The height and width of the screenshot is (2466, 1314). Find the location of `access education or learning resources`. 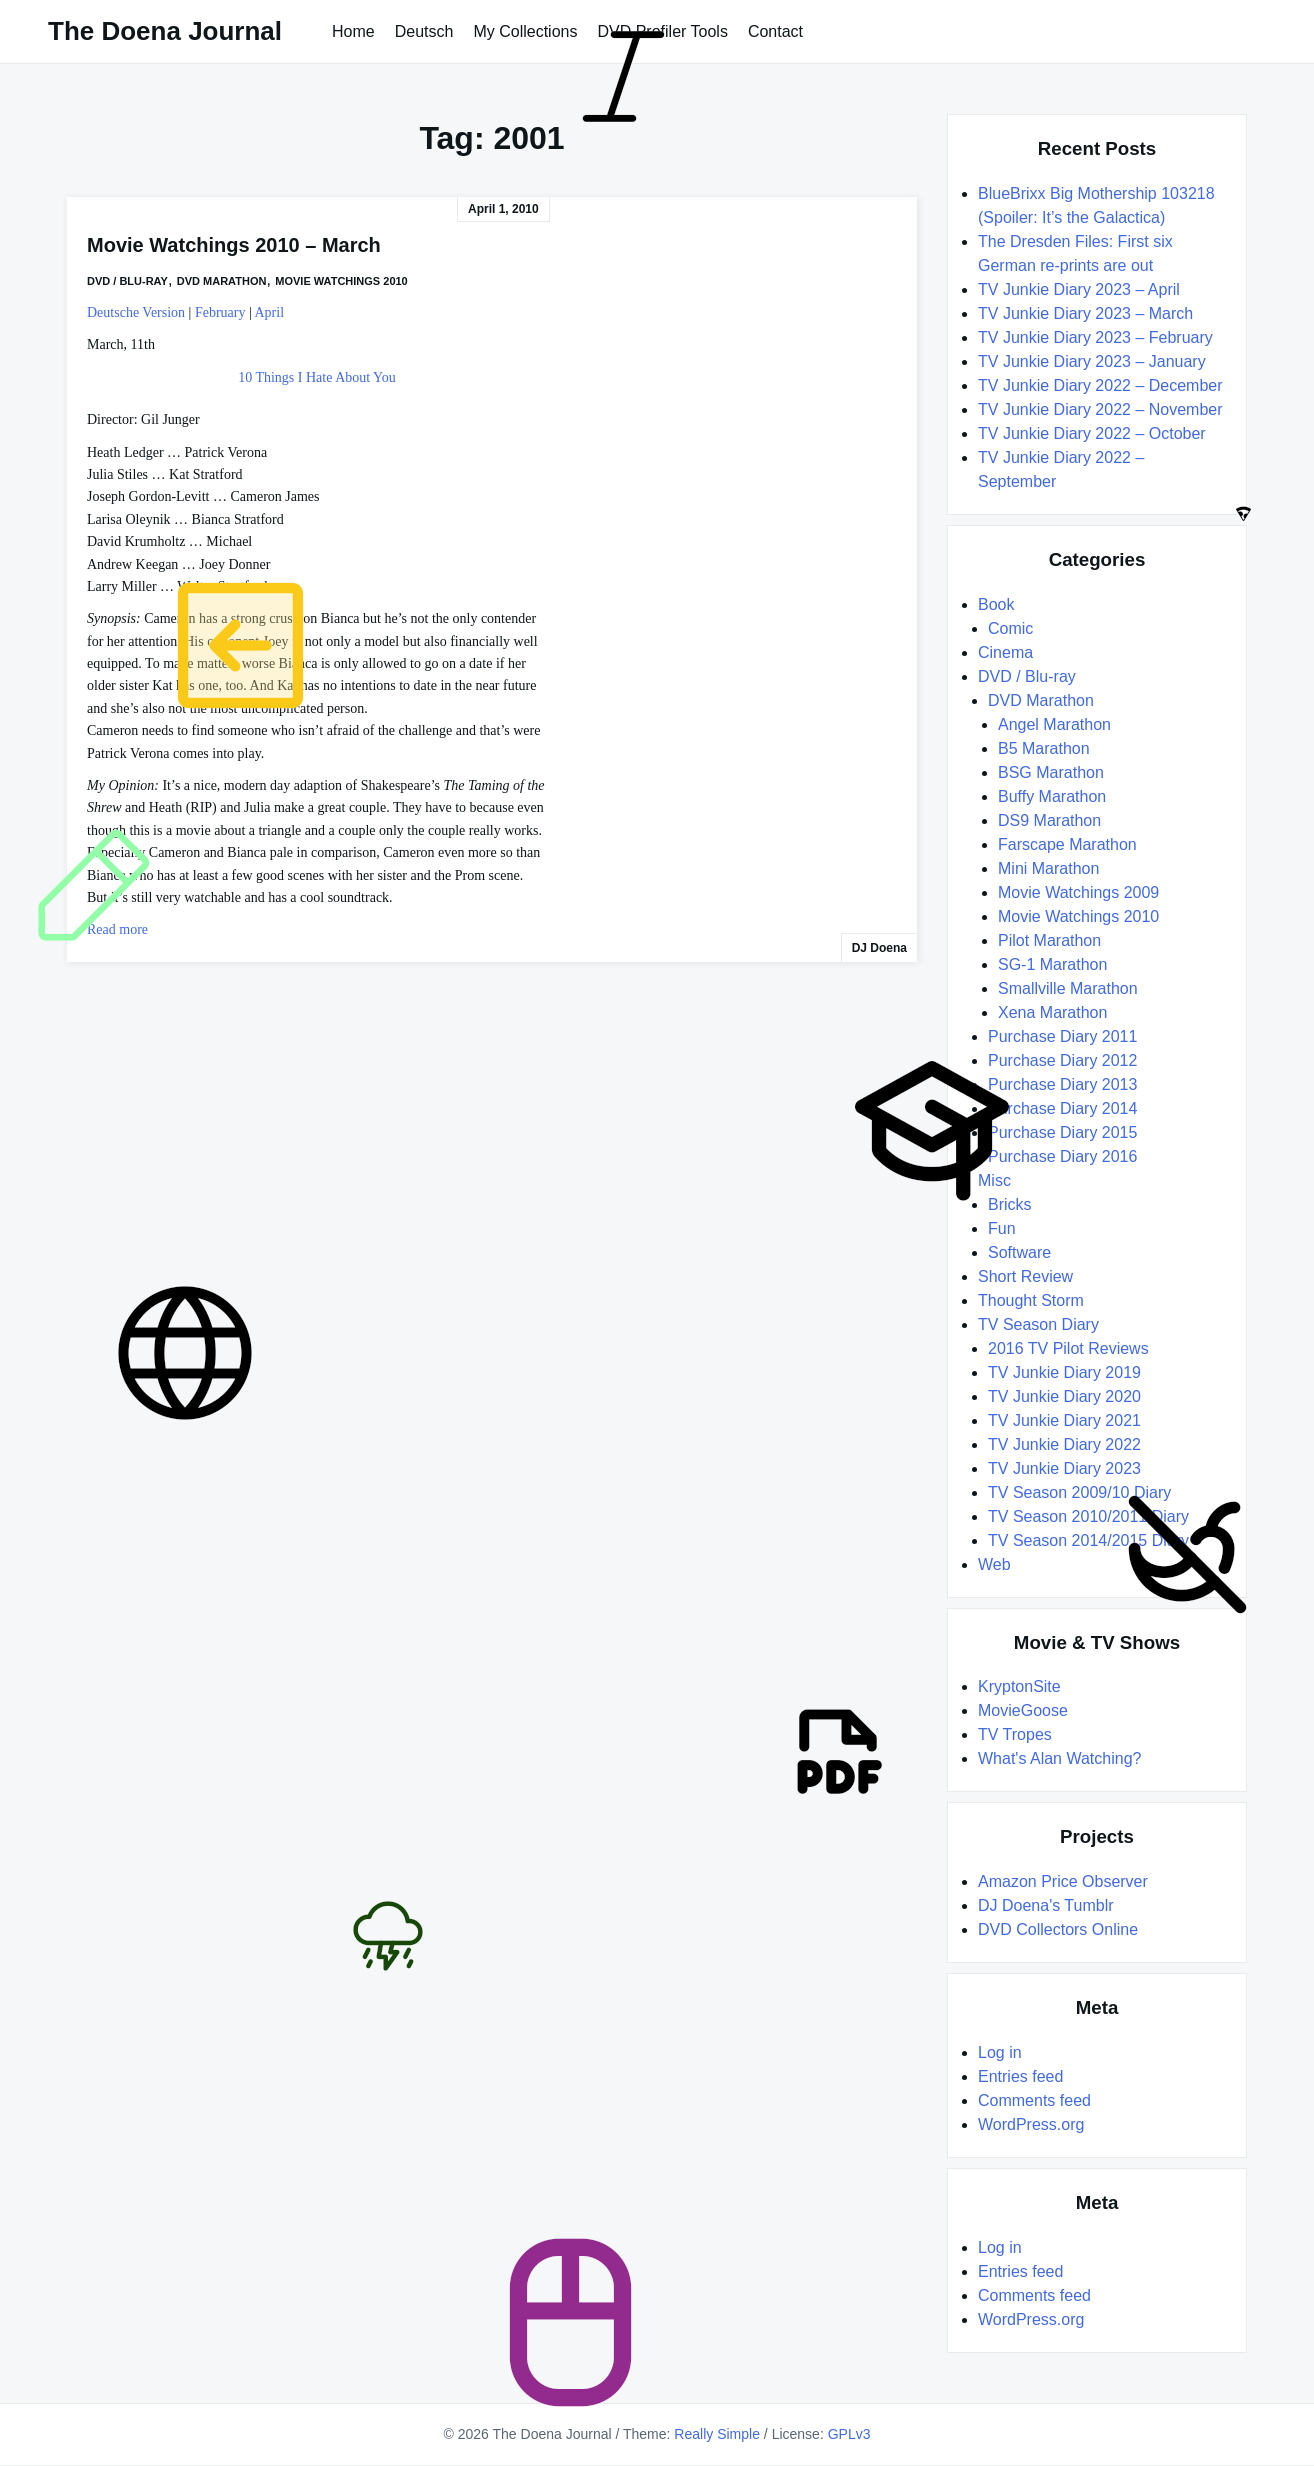

access education or learning resources is located at coordinates (932, 1126).